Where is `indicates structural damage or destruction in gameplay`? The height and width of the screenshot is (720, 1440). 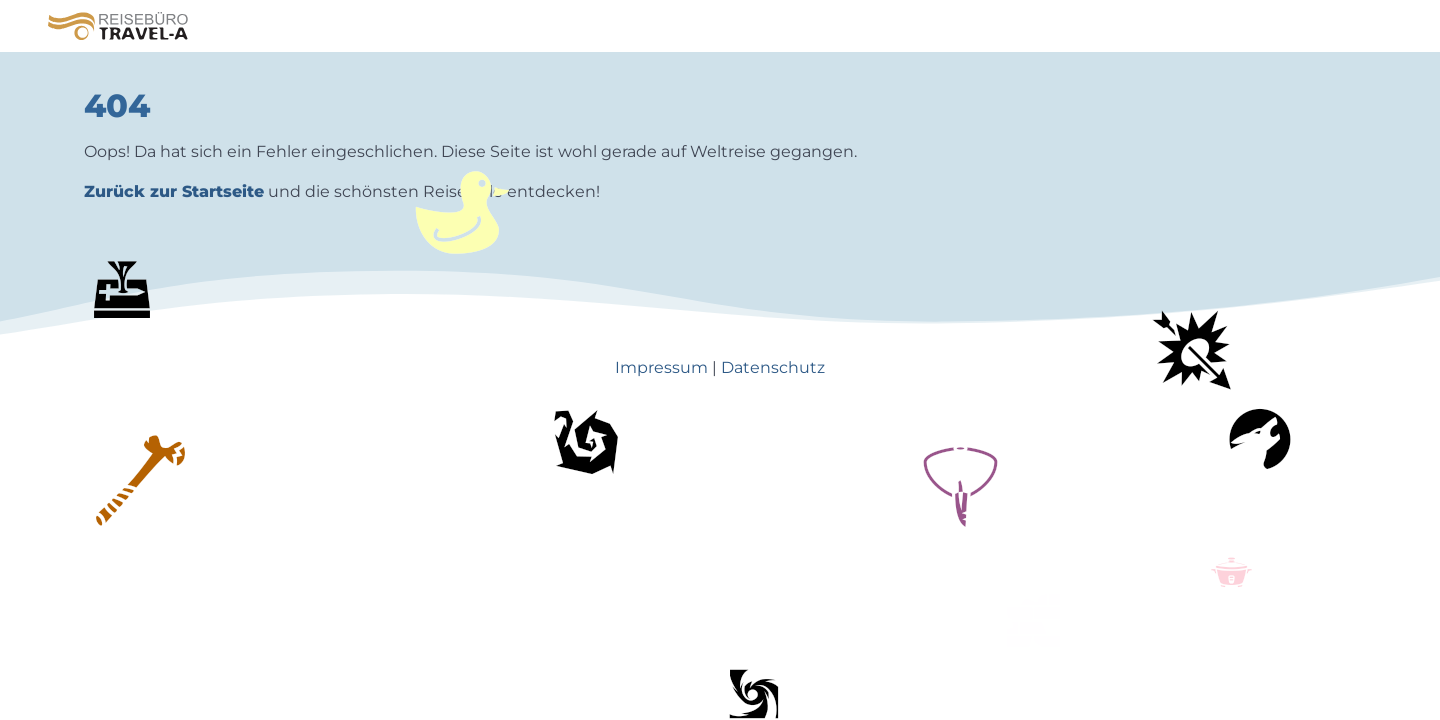 indicates structural damage or destruction in gameplay is located at coordinates (1033, 620).